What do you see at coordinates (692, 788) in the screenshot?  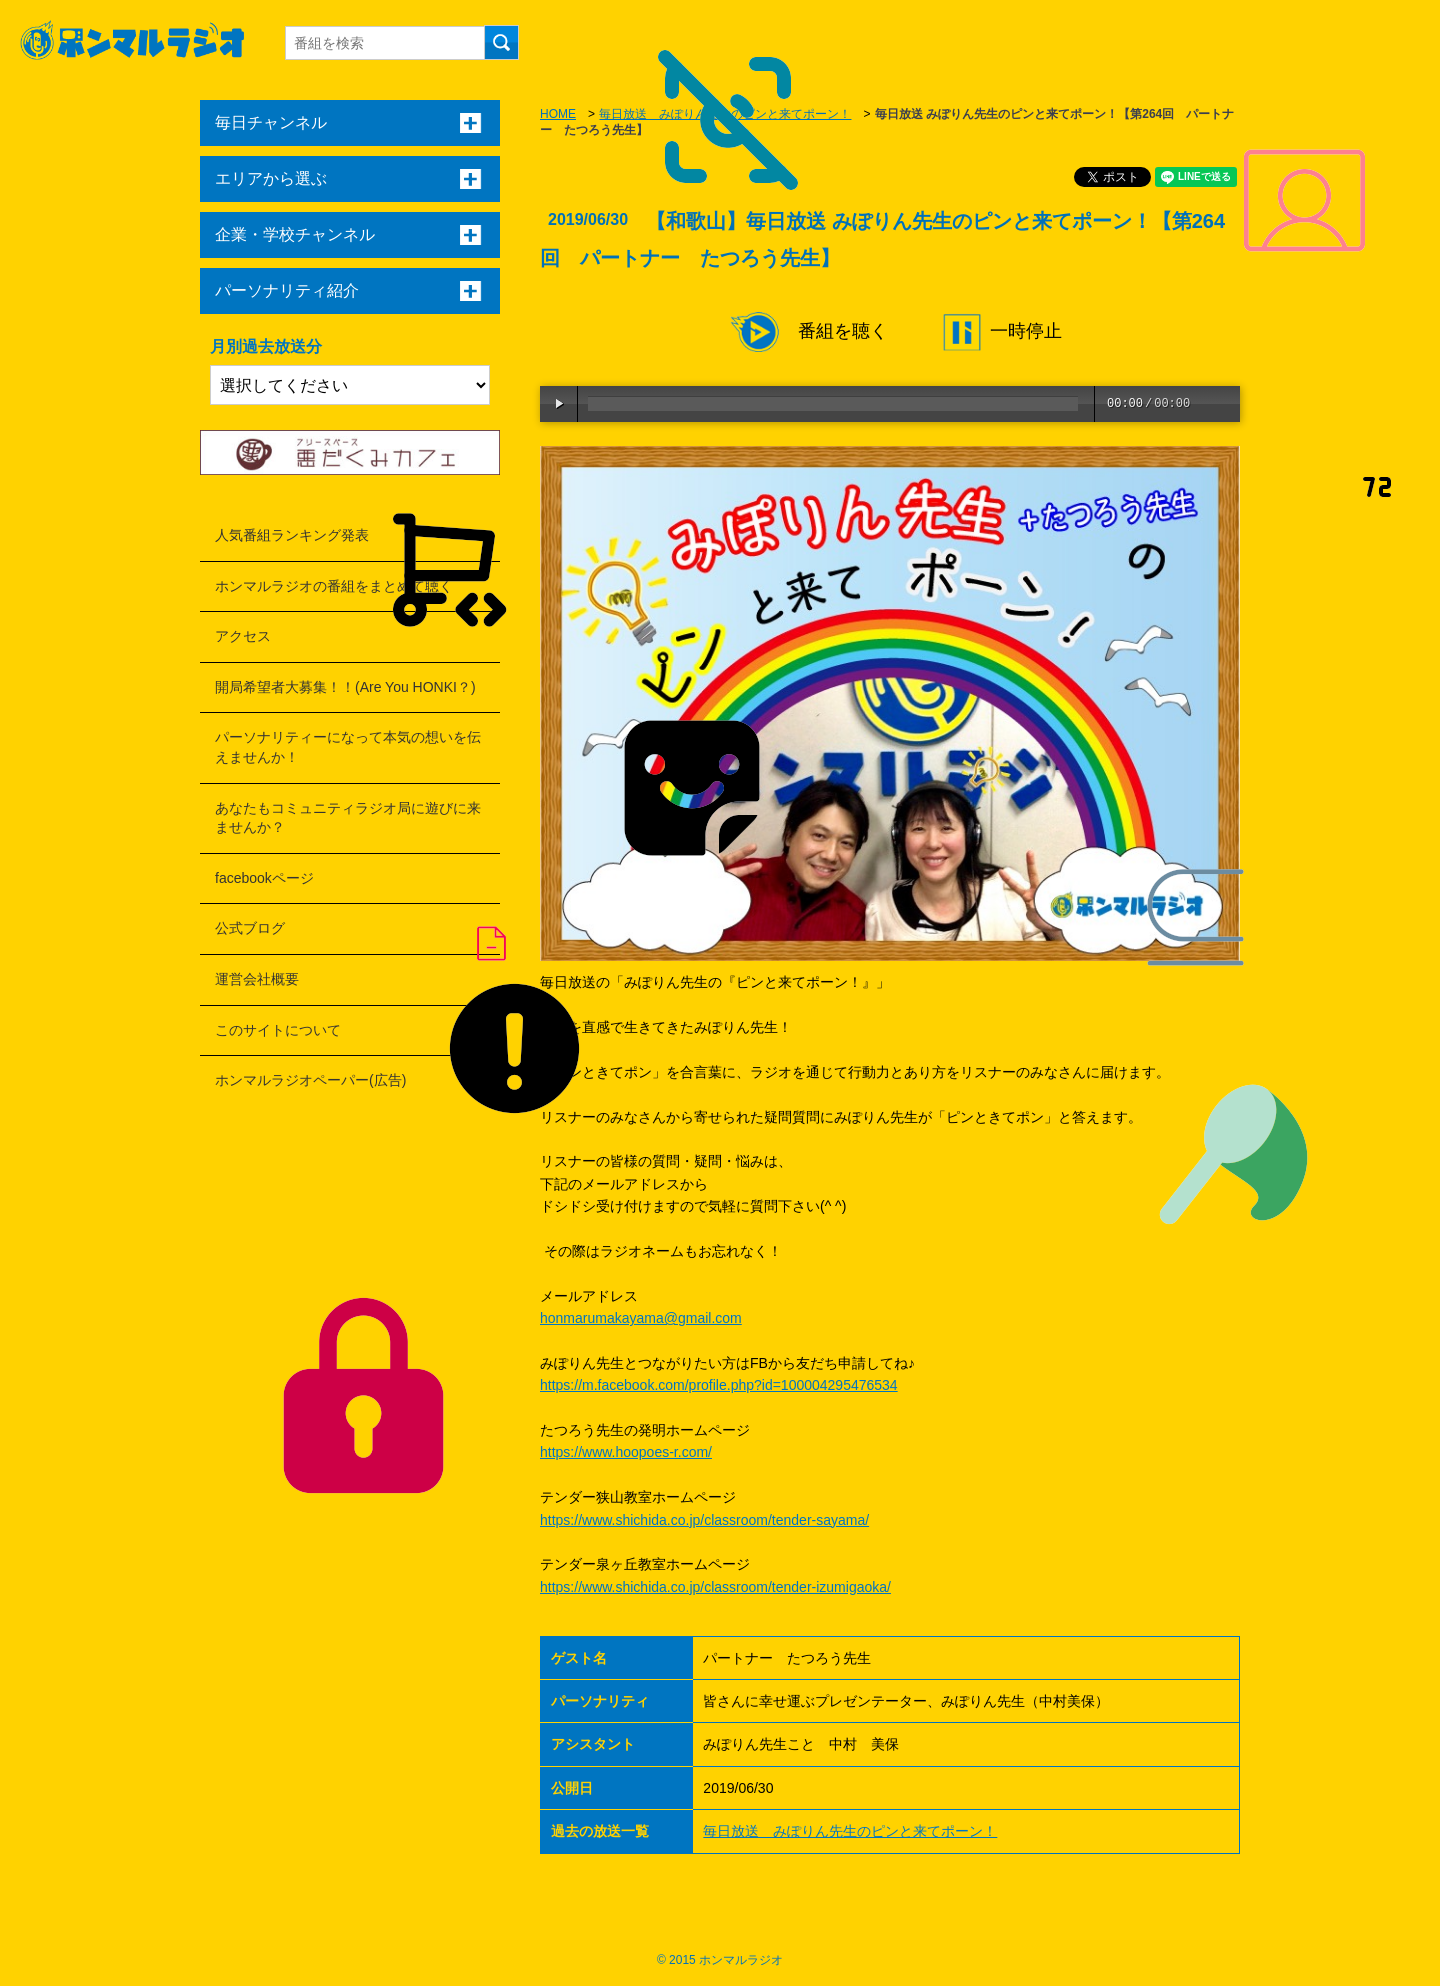 I see `open sticker picker` at bounding box center [692, 788].